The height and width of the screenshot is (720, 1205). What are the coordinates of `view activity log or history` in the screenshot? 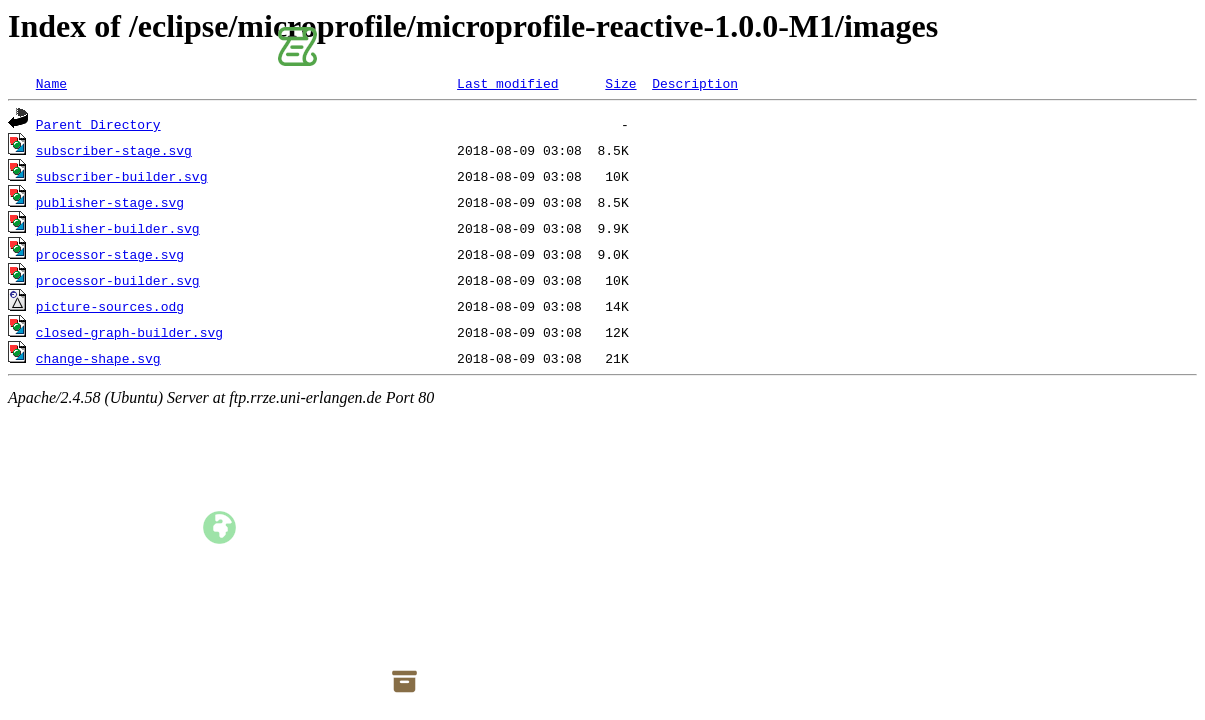 It's located at (297, 46).